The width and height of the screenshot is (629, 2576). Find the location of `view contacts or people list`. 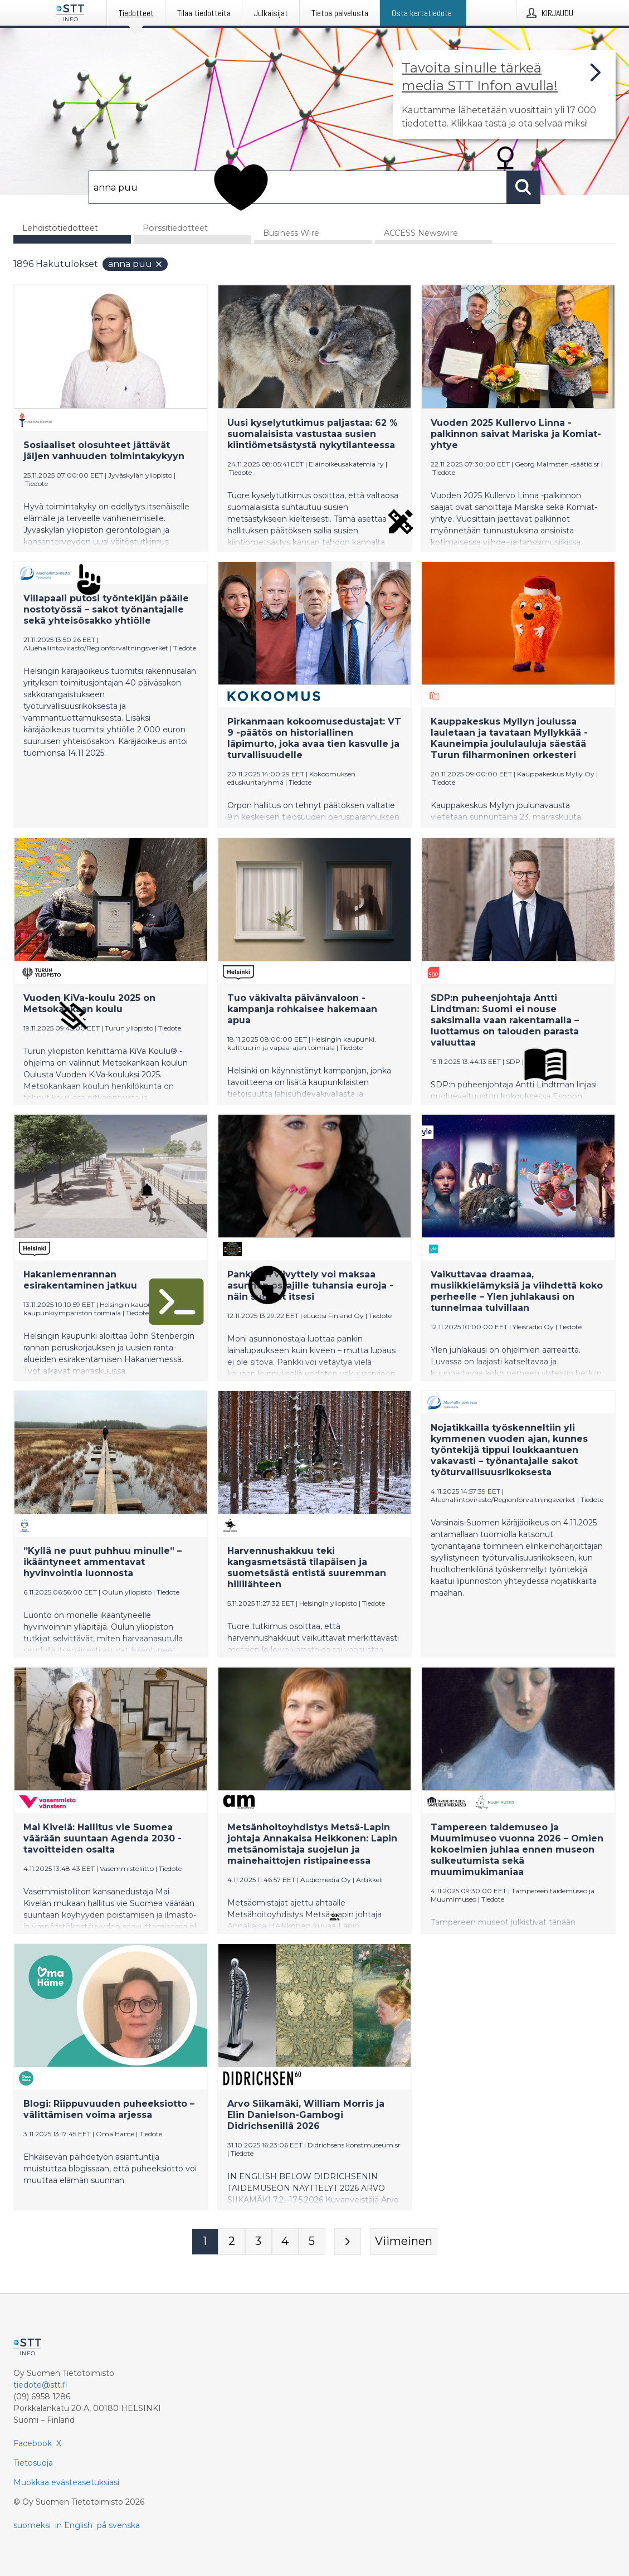

view contacts or people list is located at coordinates (334, 1917).